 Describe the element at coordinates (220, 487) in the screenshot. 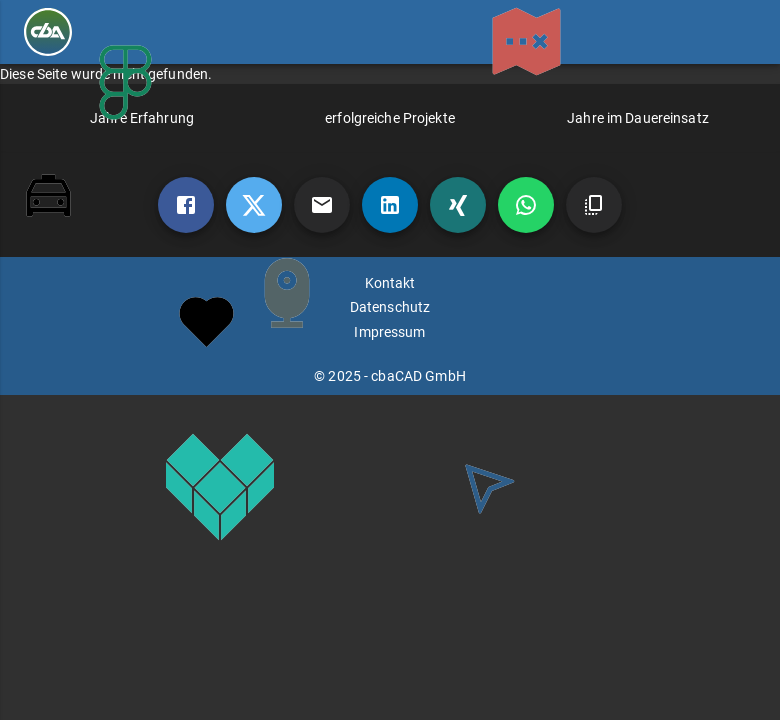

I see `bazel build system logo` at that location.